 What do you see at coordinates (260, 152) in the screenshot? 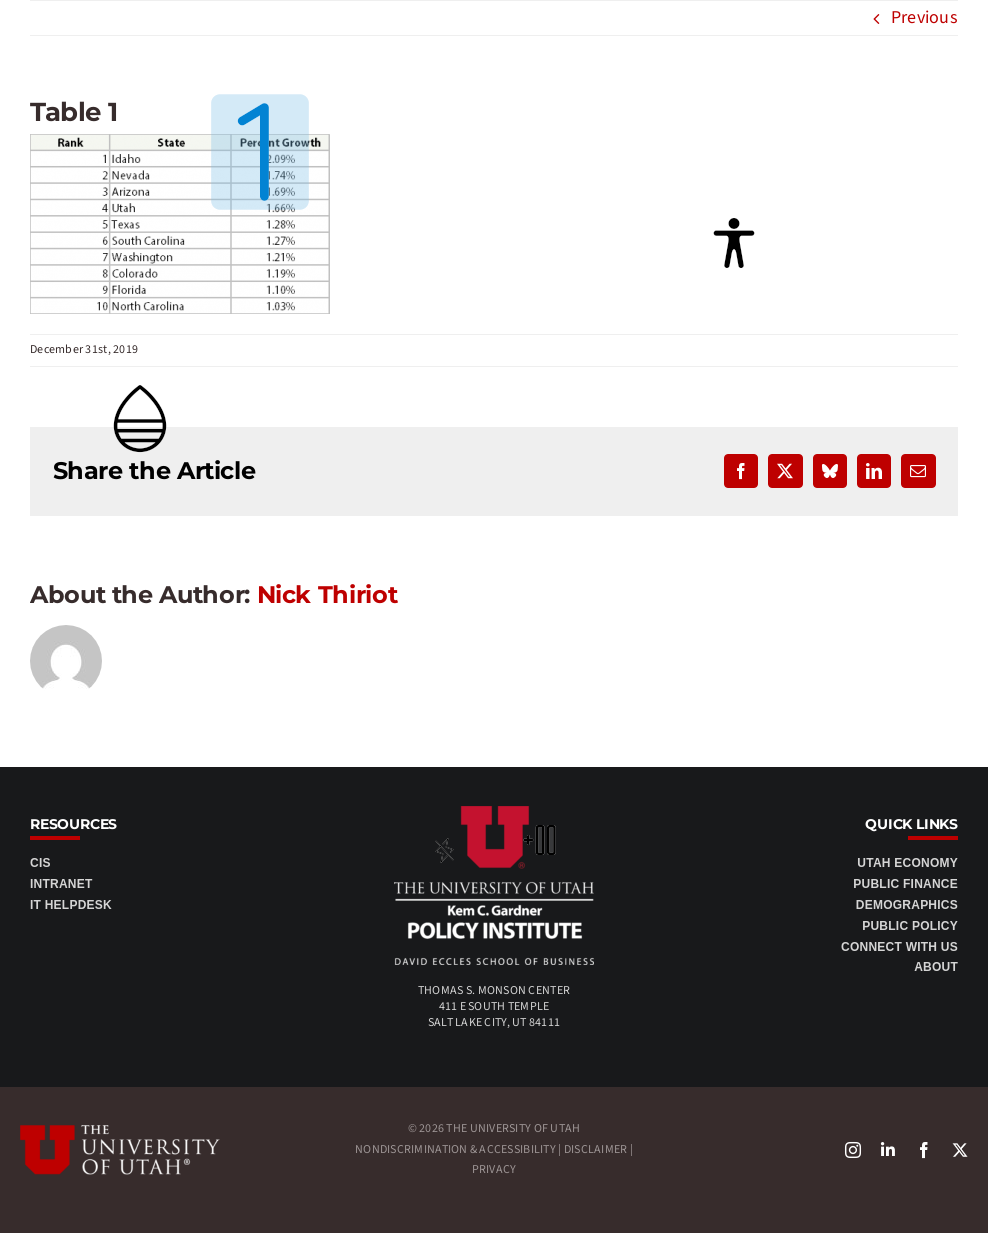
I see `indicates first place or top ranking` at bounding box center [260, 152].